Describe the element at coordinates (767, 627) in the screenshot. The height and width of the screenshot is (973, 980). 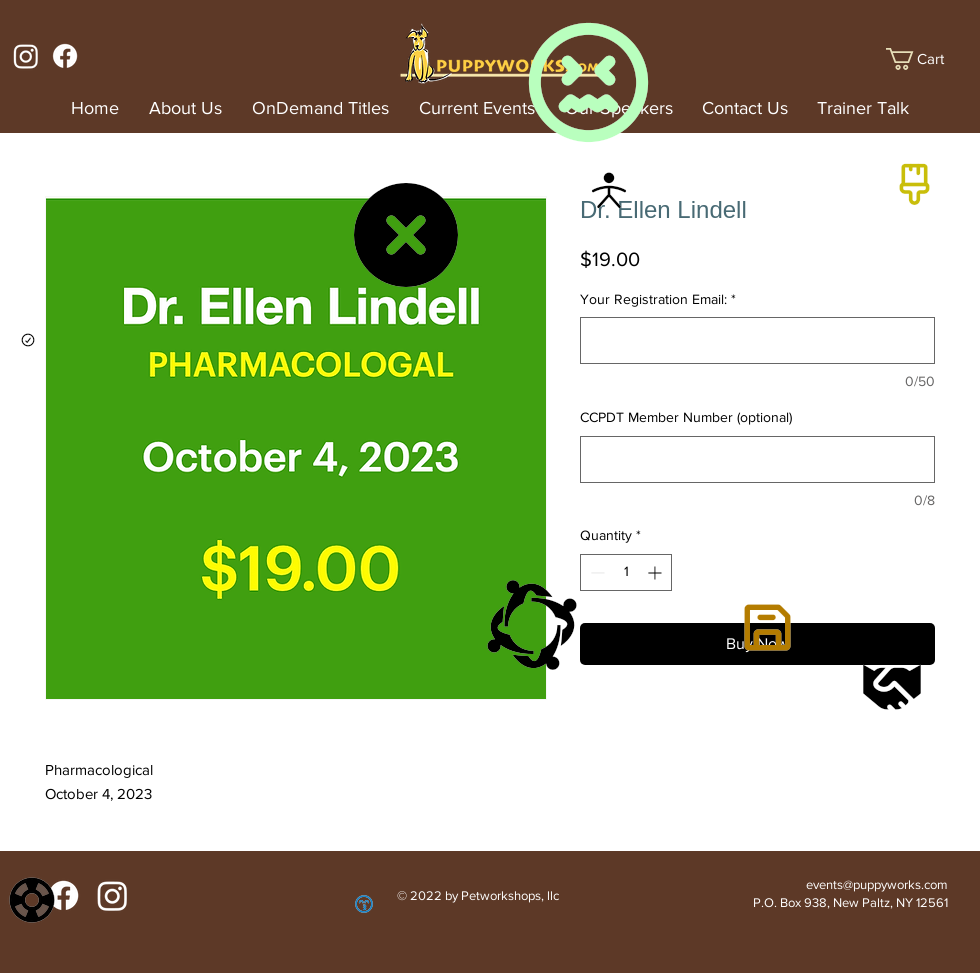
I see `save current file or document` at that location.